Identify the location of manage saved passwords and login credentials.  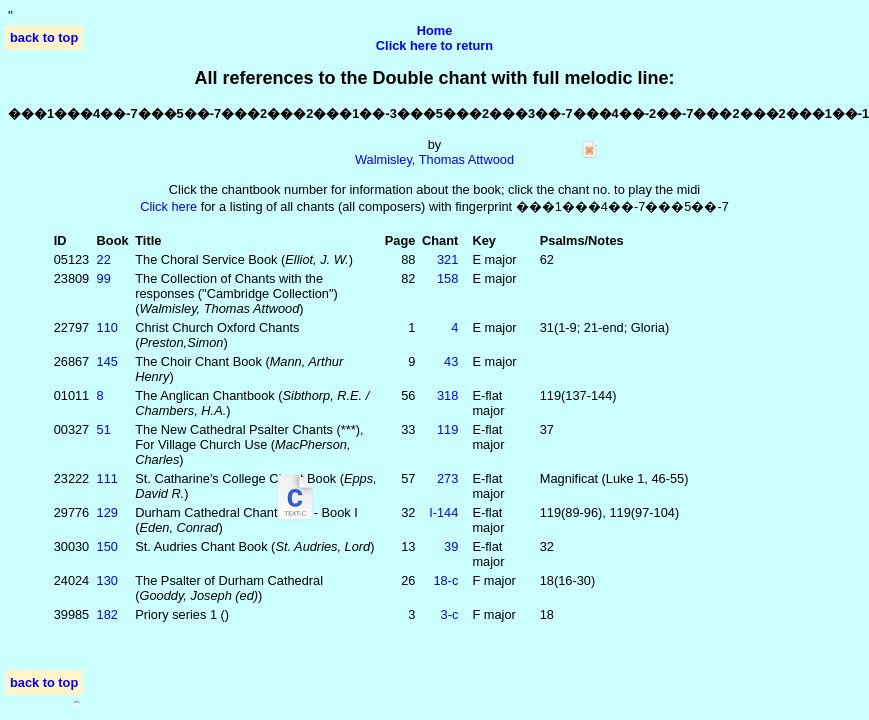
(86, 707).